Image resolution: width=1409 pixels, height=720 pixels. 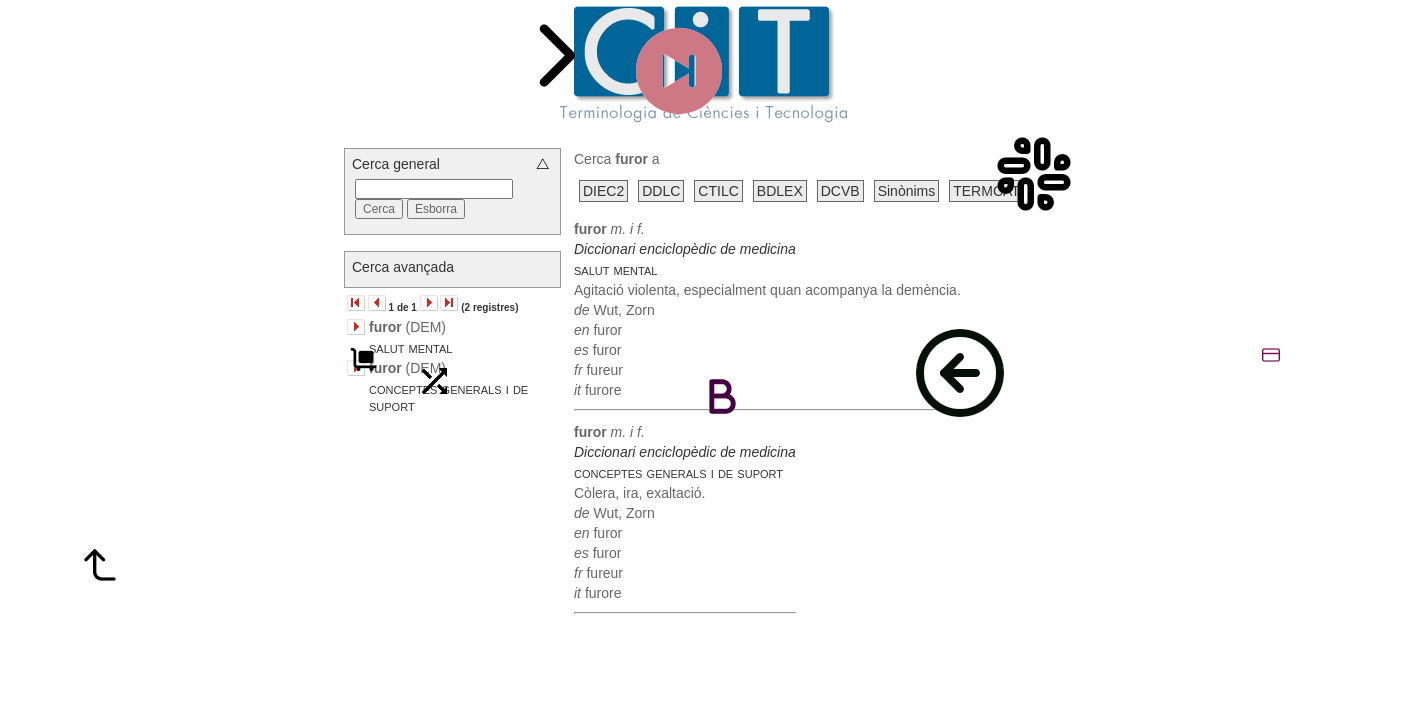 I want to click on navigate to the next item or page, so click(x=557, y=55).